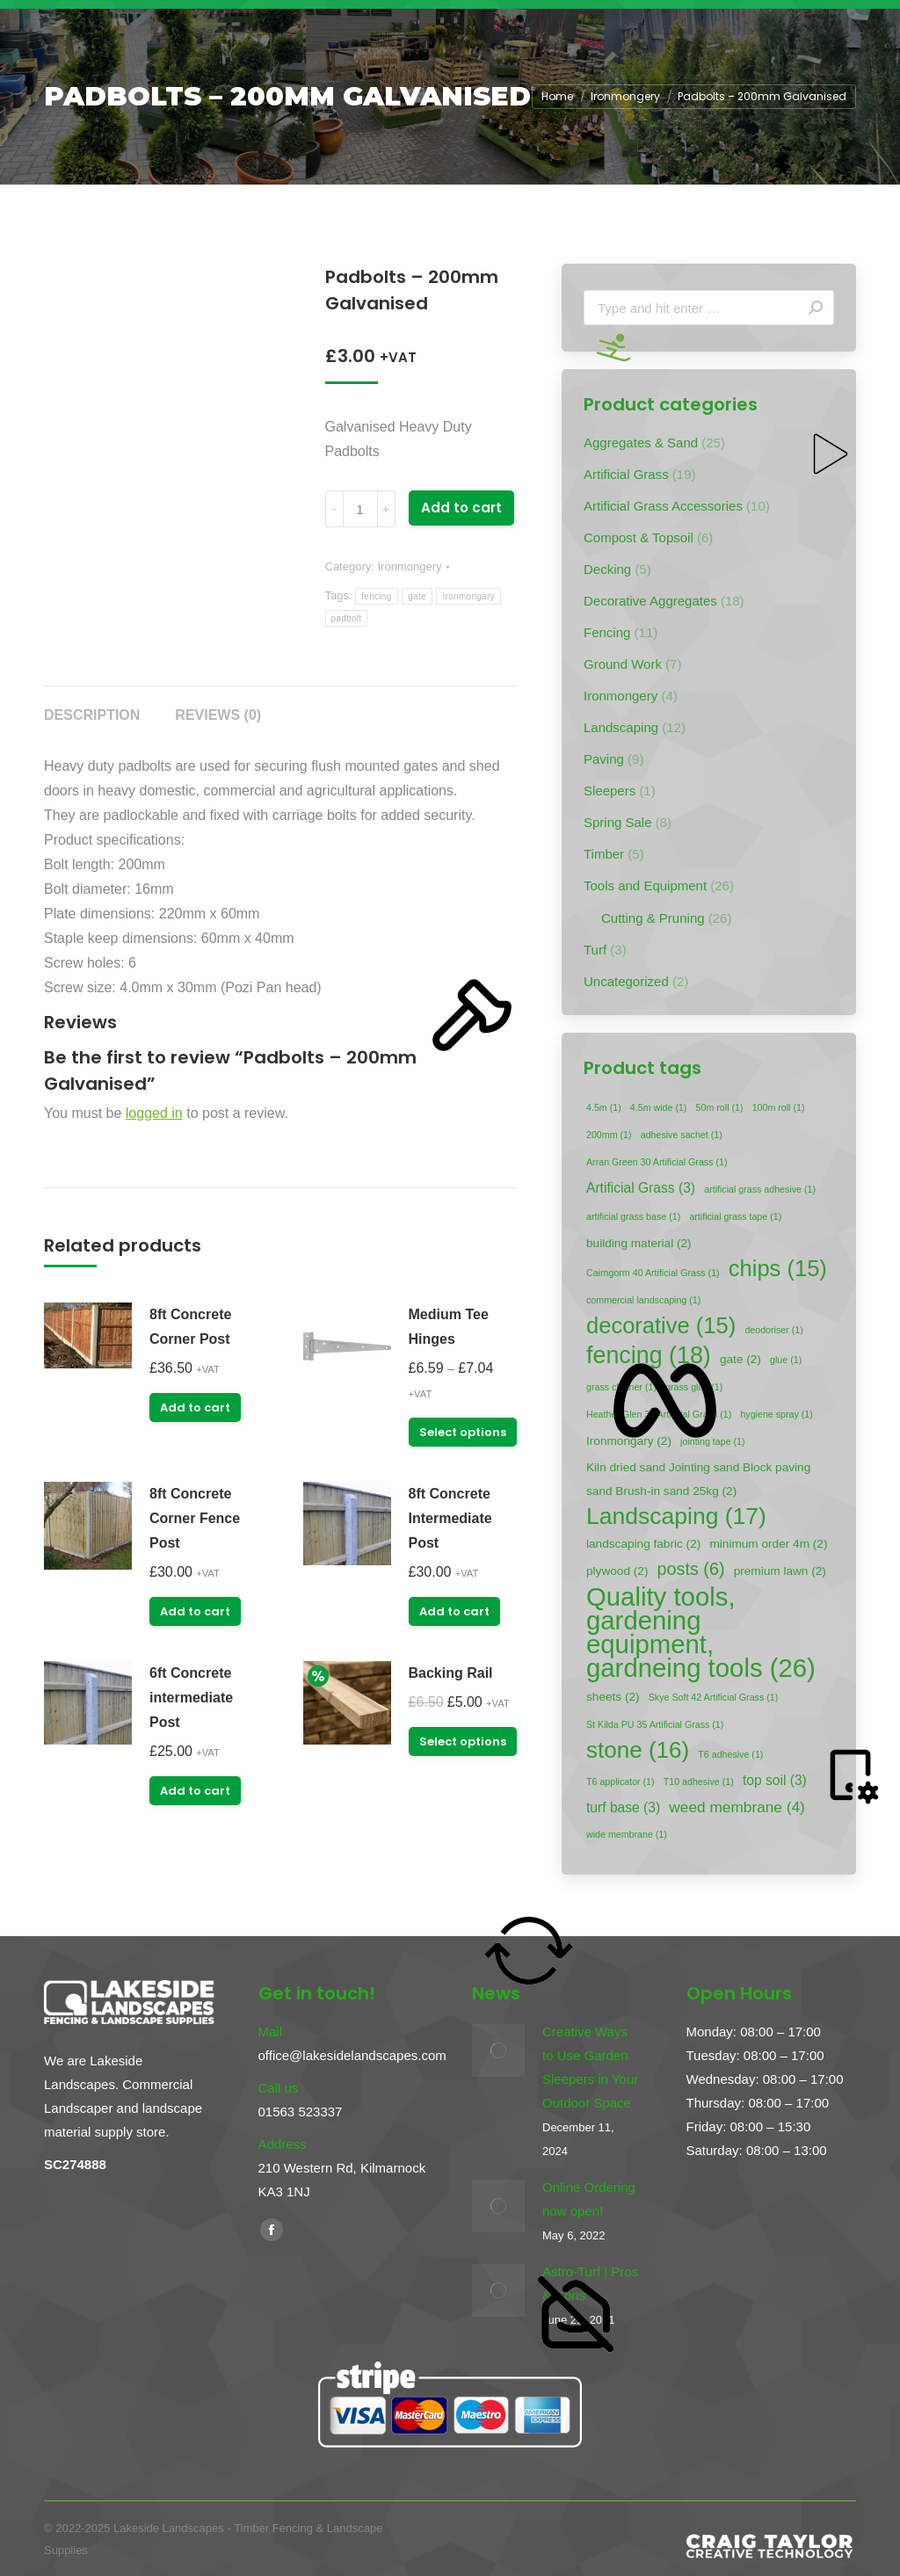  What do you see at coordinates (613, 348) in the screenshot?
I see `indicates skiing or winter sports activity` at bounding box center [613, 348].